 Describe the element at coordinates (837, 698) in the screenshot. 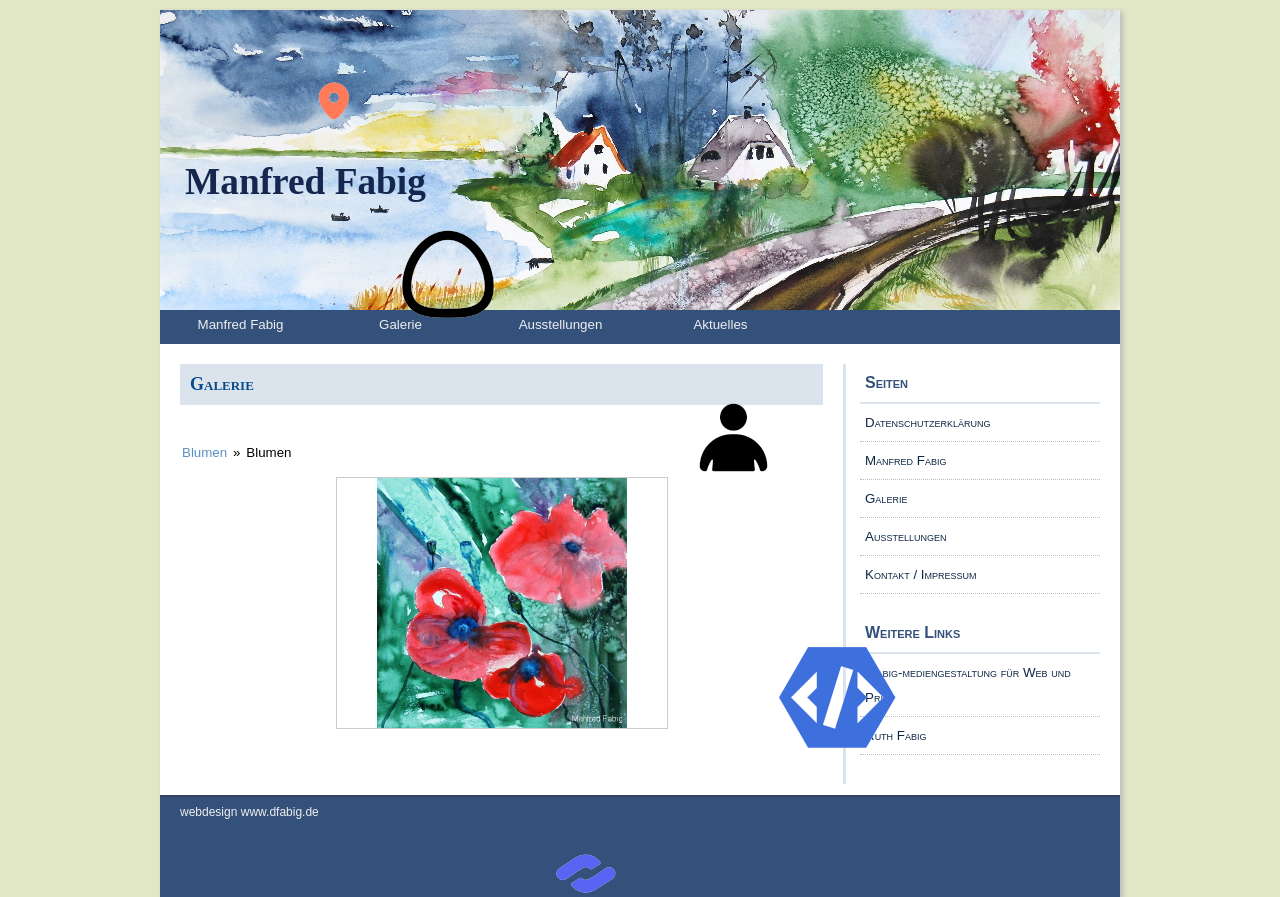

I see `indicates an early verified bot developer badge on discord` at that location.